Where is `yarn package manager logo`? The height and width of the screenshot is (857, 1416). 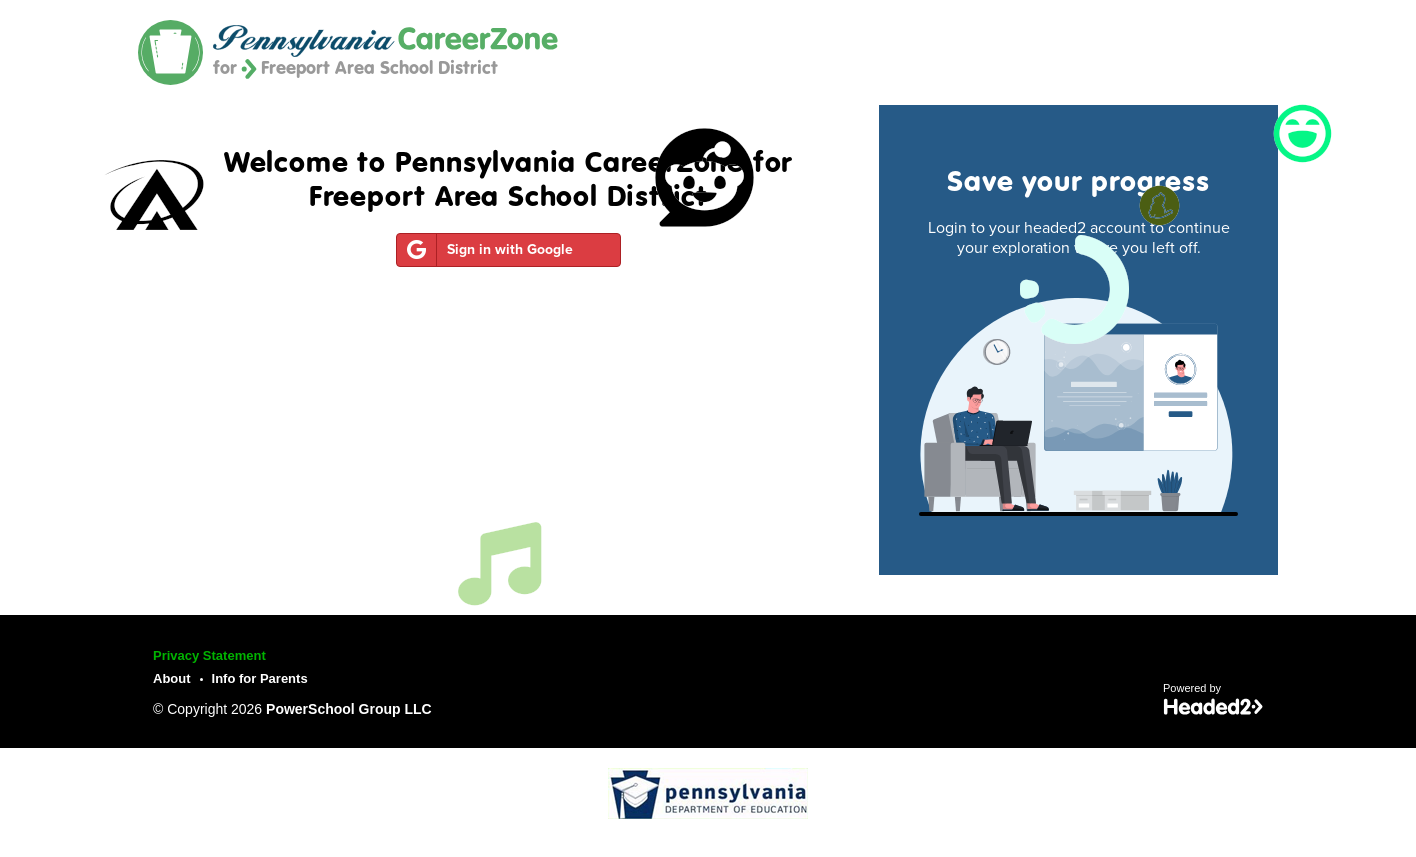 yarn package manager logo is located at coordinates (1159, 205).